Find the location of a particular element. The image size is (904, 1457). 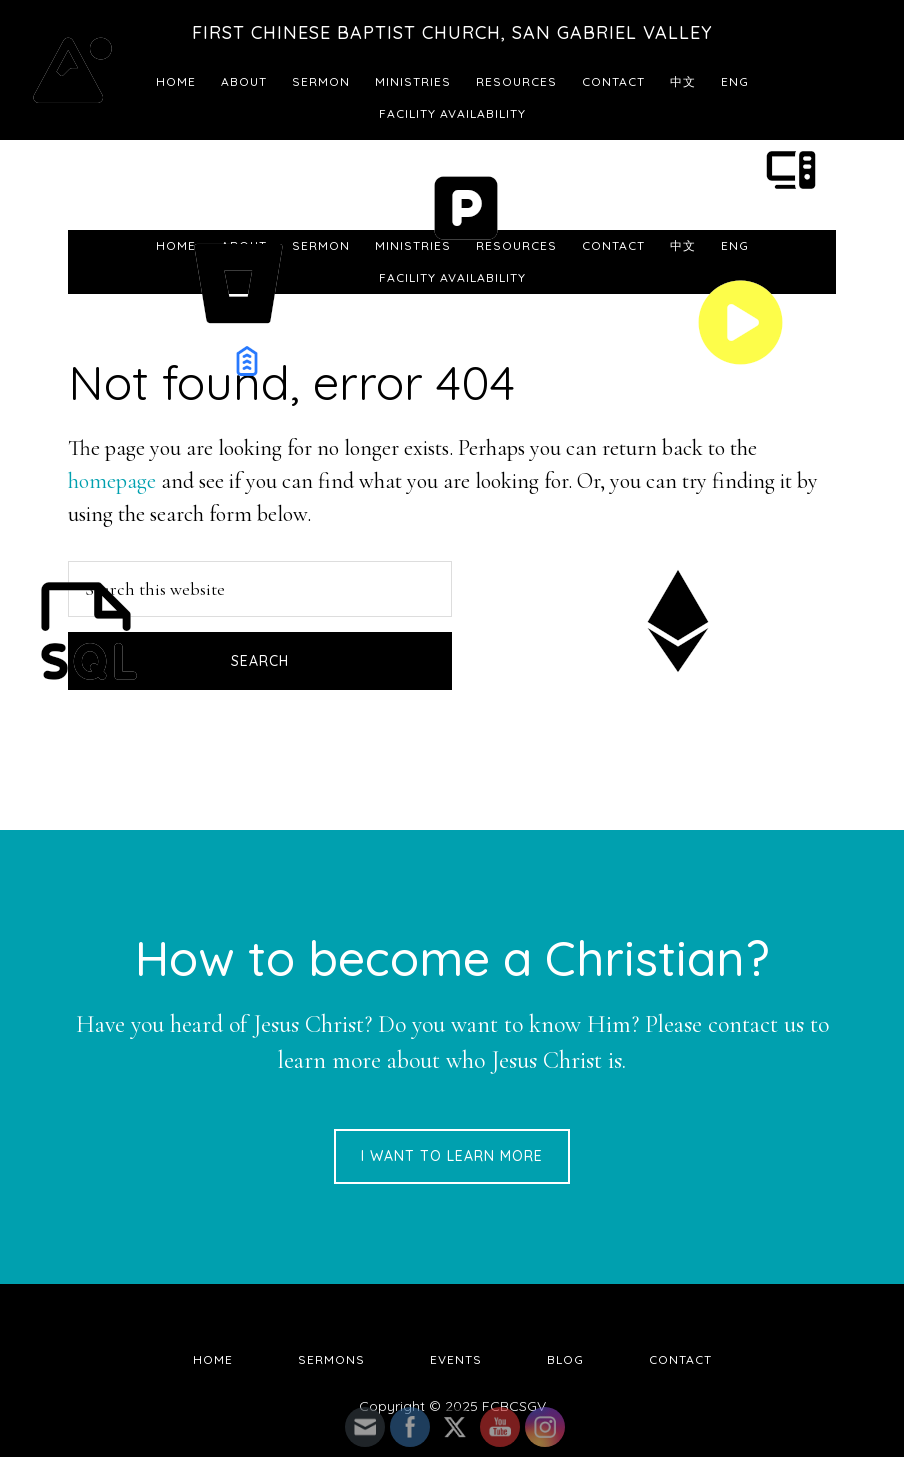

access desktop computer settings is located at coordinates (791, 170).